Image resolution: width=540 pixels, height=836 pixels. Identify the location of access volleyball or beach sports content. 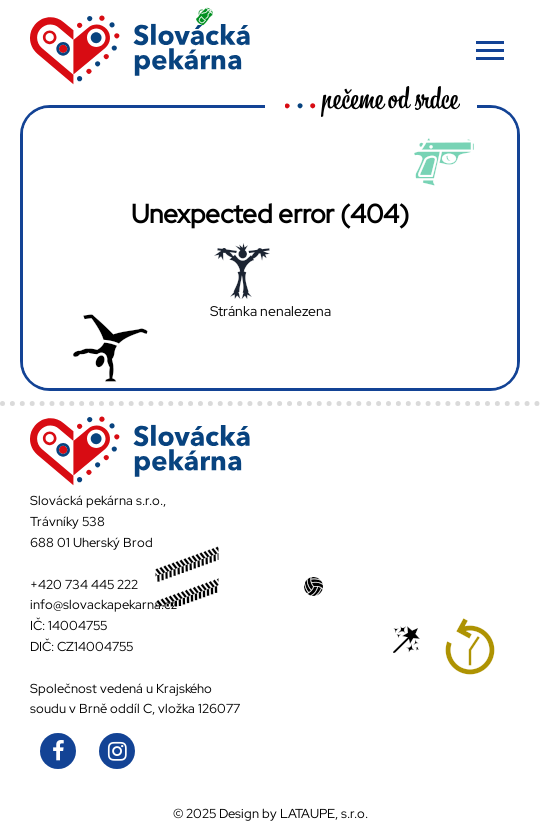
(313, 586).